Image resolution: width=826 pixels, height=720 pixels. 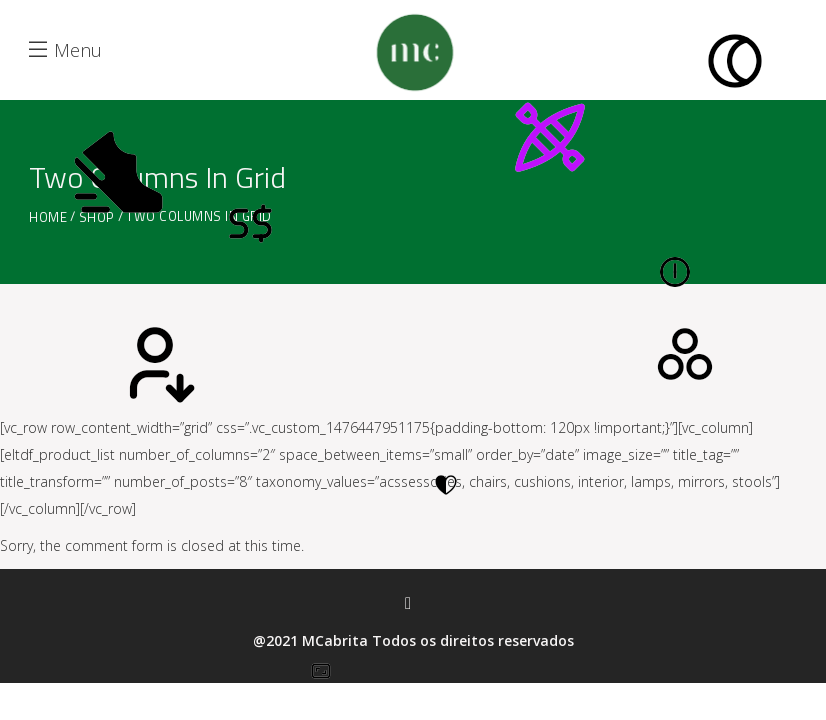 What do you see at coordinates (735, 61) in the screenshot?
I see `toggle dark mode or night theme` at bounding box center [735, 61].